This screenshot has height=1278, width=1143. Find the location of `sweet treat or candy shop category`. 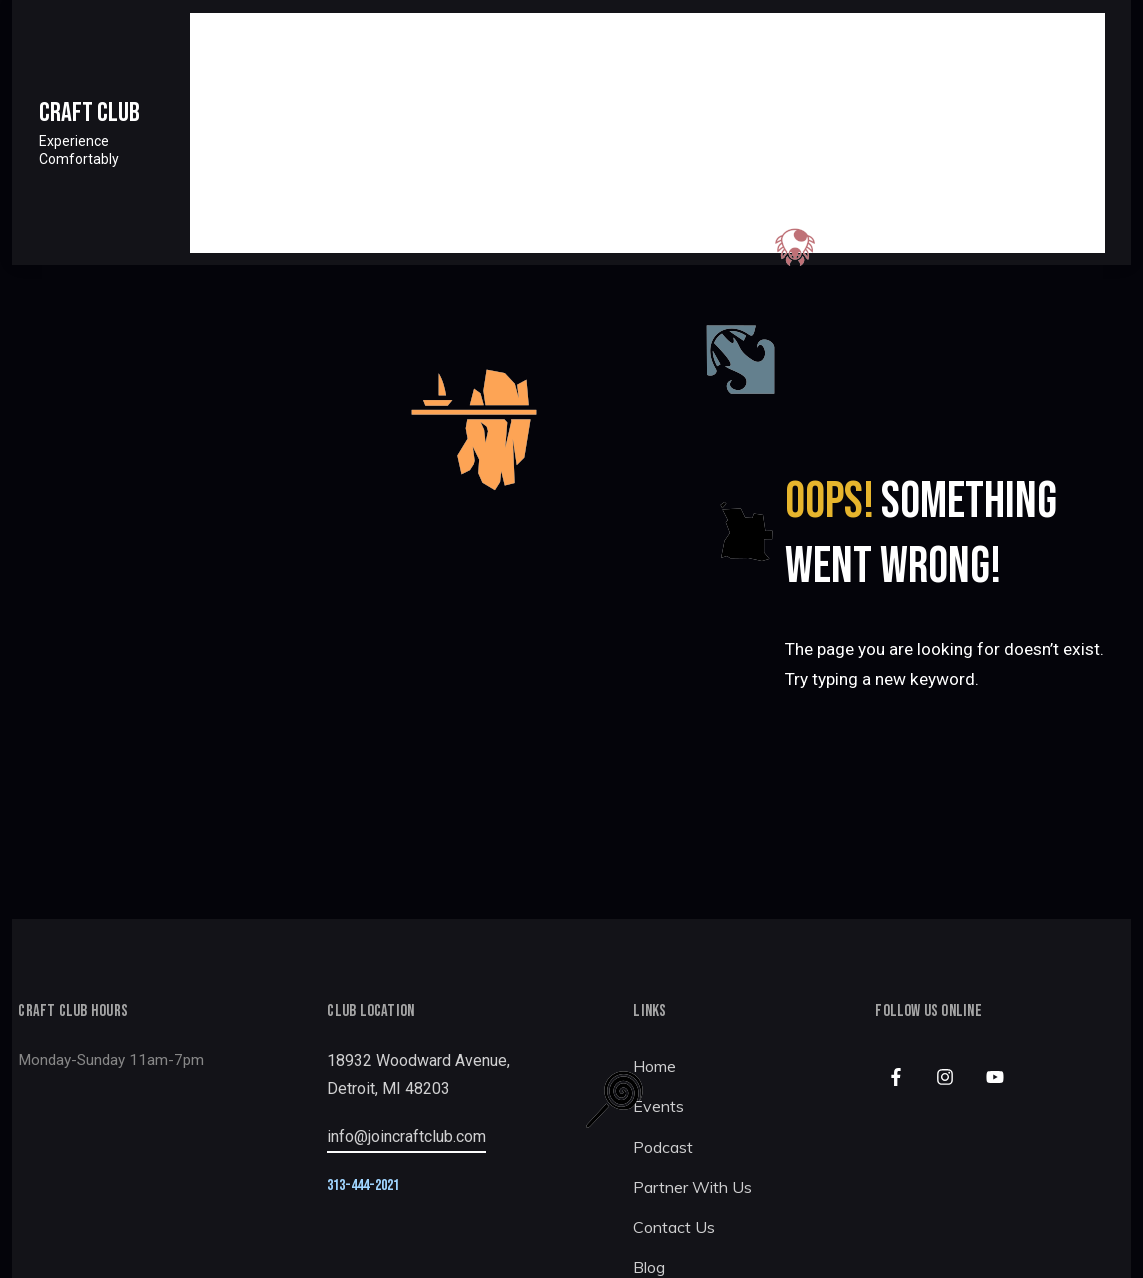

sweet treat or candy shop category is located at coordinates (614, 1099).